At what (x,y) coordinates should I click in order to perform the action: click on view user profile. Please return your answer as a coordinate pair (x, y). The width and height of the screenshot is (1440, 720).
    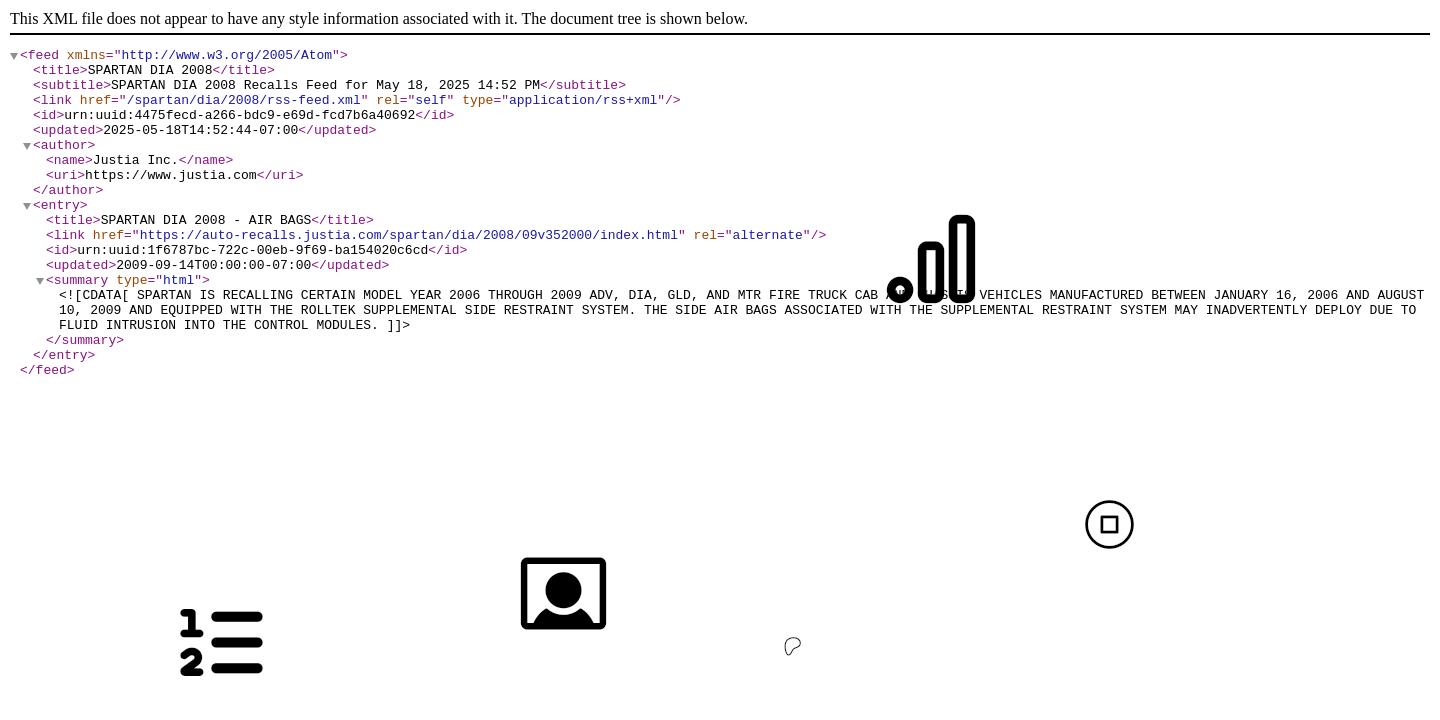
    Looking at the image, I should click on (563, 593).